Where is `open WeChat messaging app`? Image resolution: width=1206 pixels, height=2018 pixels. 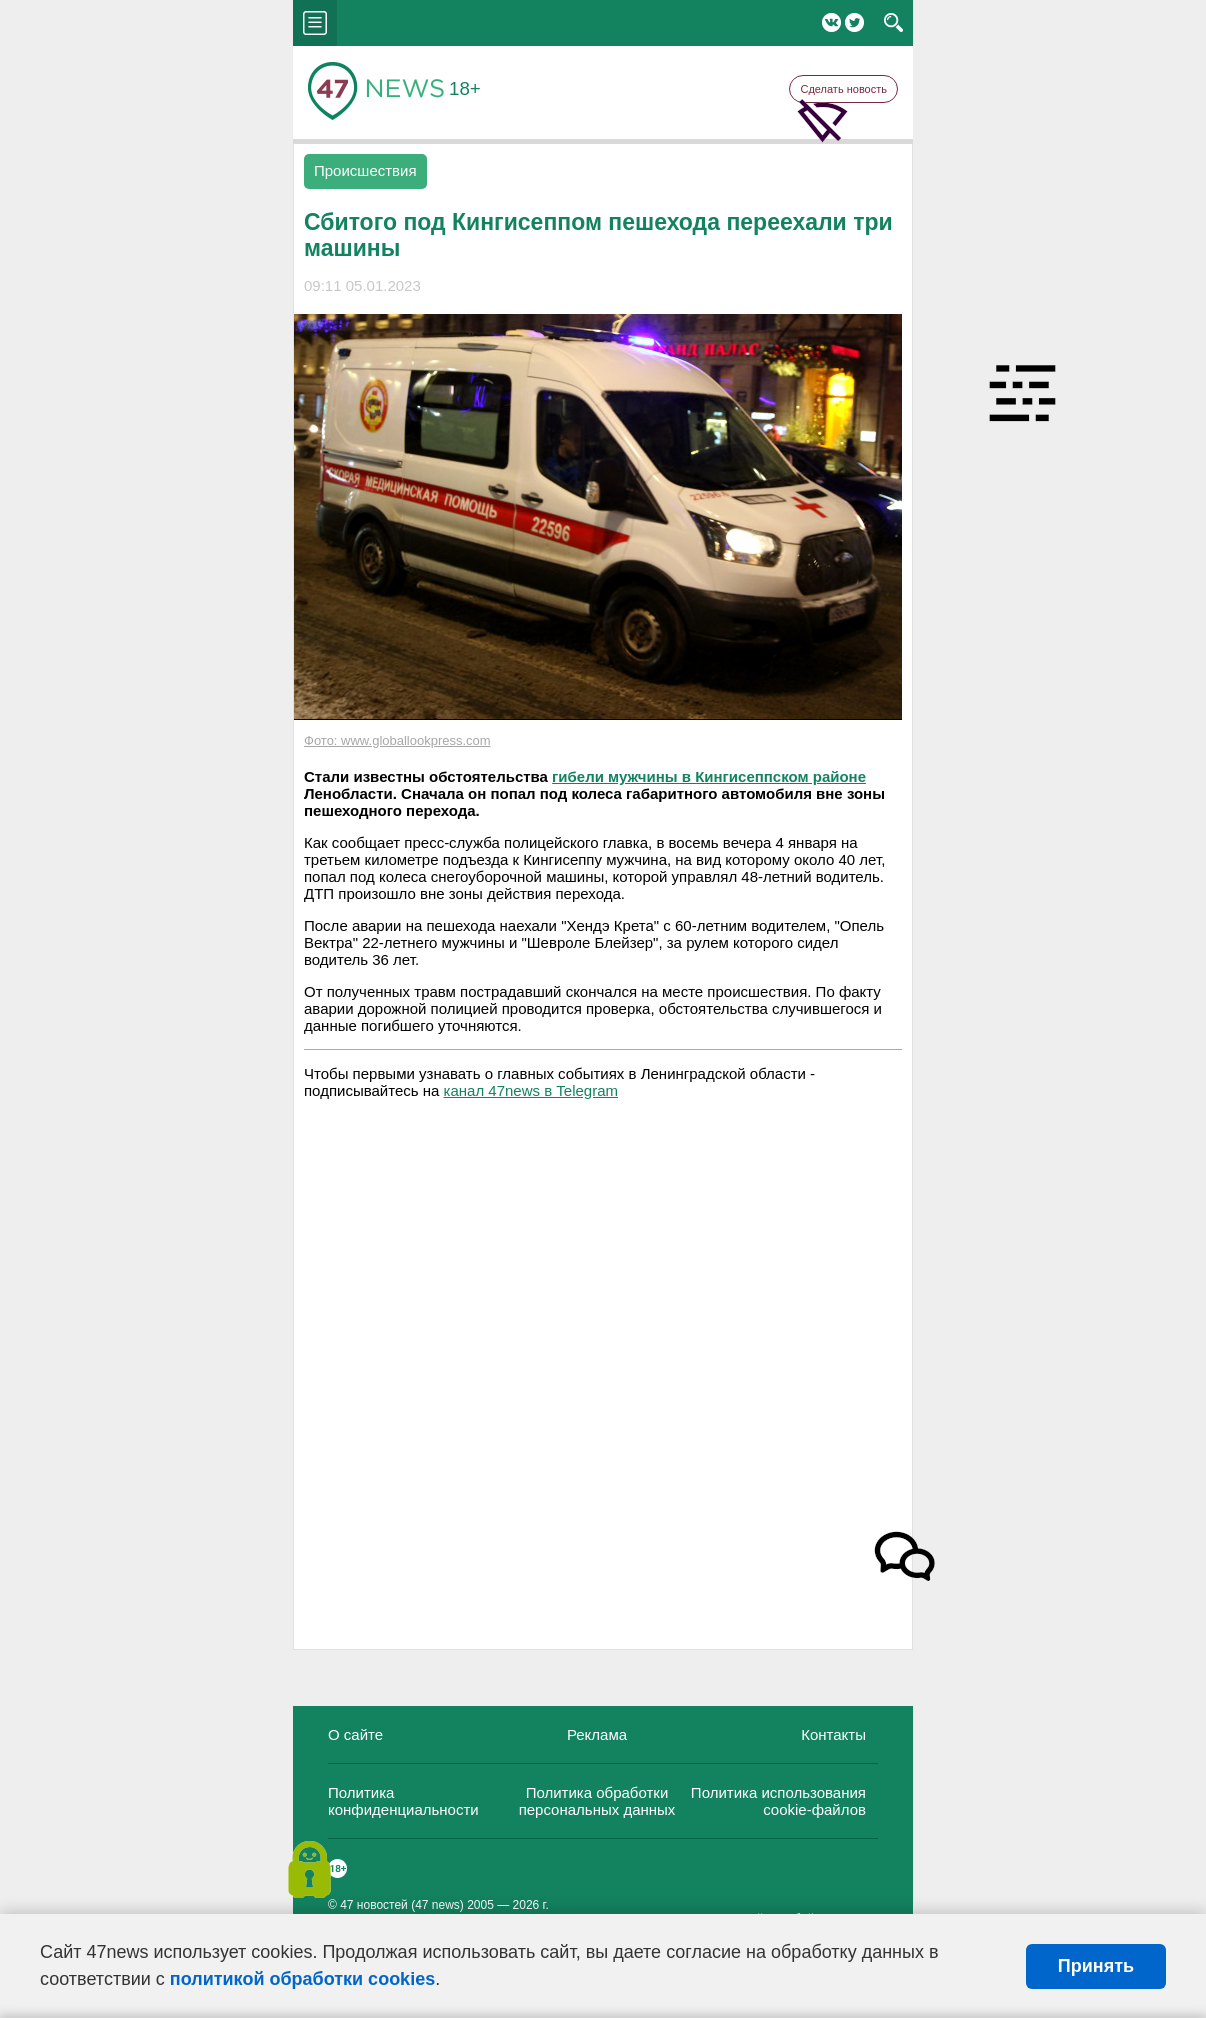
open WeChat messaging app is located at coordinates (905, 1556).